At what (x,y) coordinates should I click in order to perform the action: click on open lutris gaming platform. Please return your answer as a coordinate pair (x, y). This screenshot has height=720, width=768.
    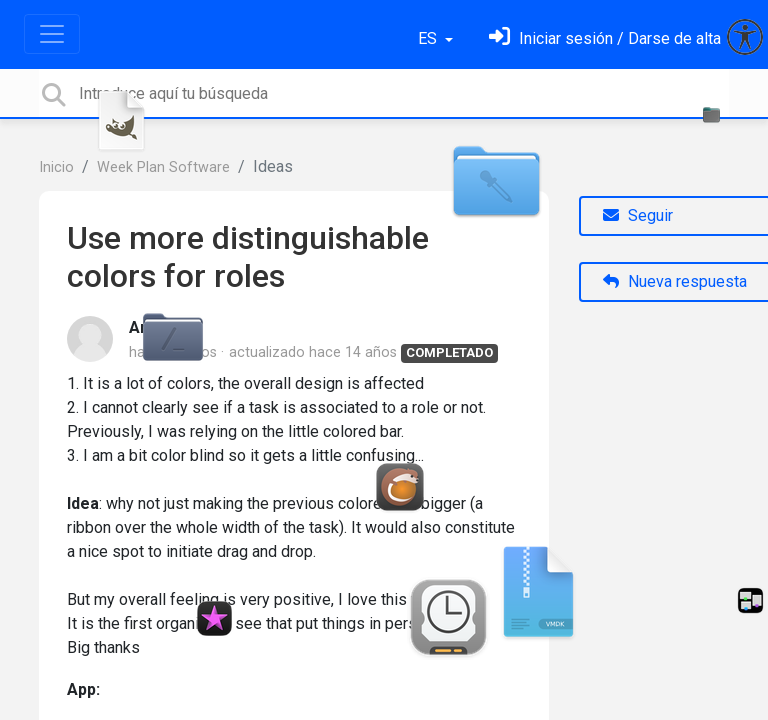
    Looking at the image, I should click on (400, 487).